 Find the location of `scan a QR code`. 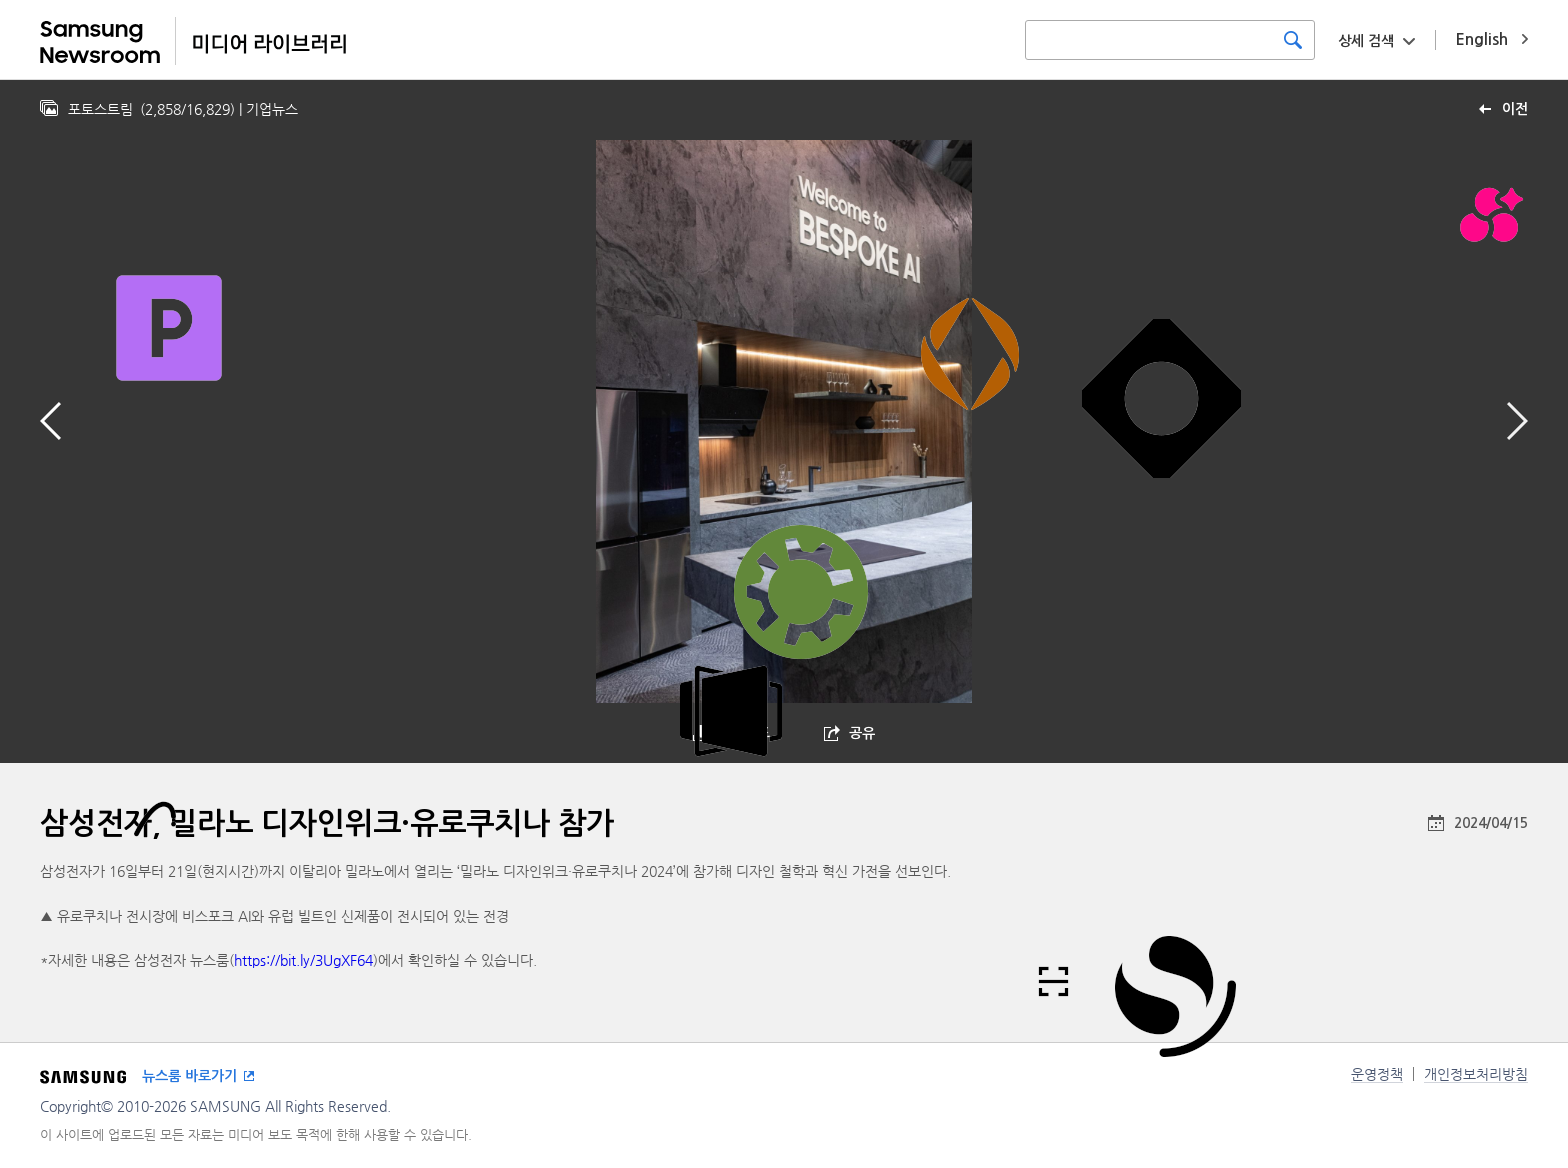

scan a QR code is located at coordinates (1053, 981).